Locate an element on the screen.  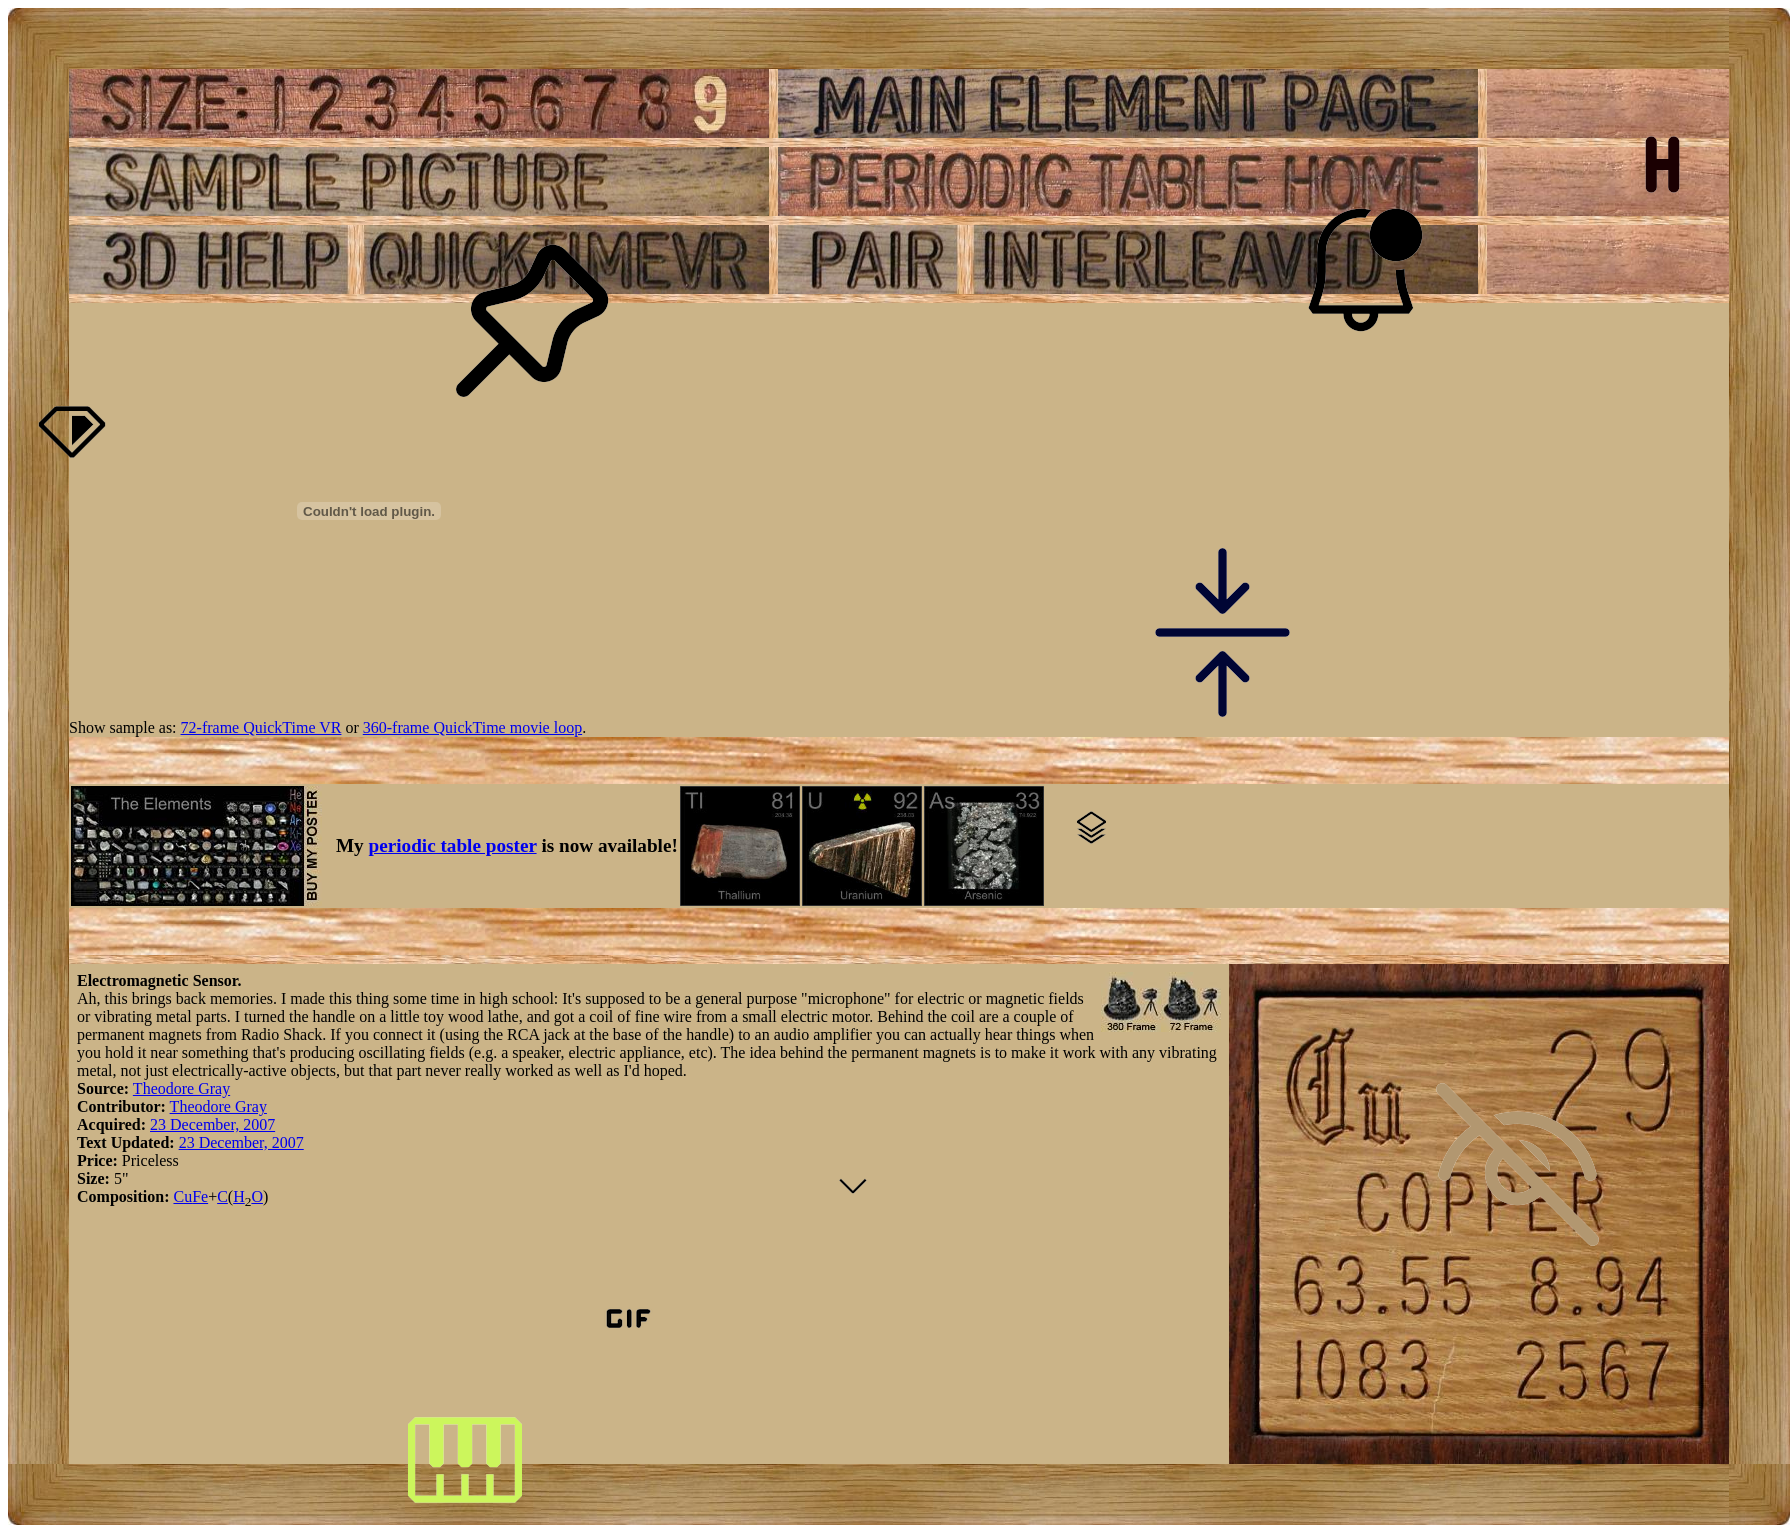
hide password or sensitive text is located at coordinates (1517, 1164).